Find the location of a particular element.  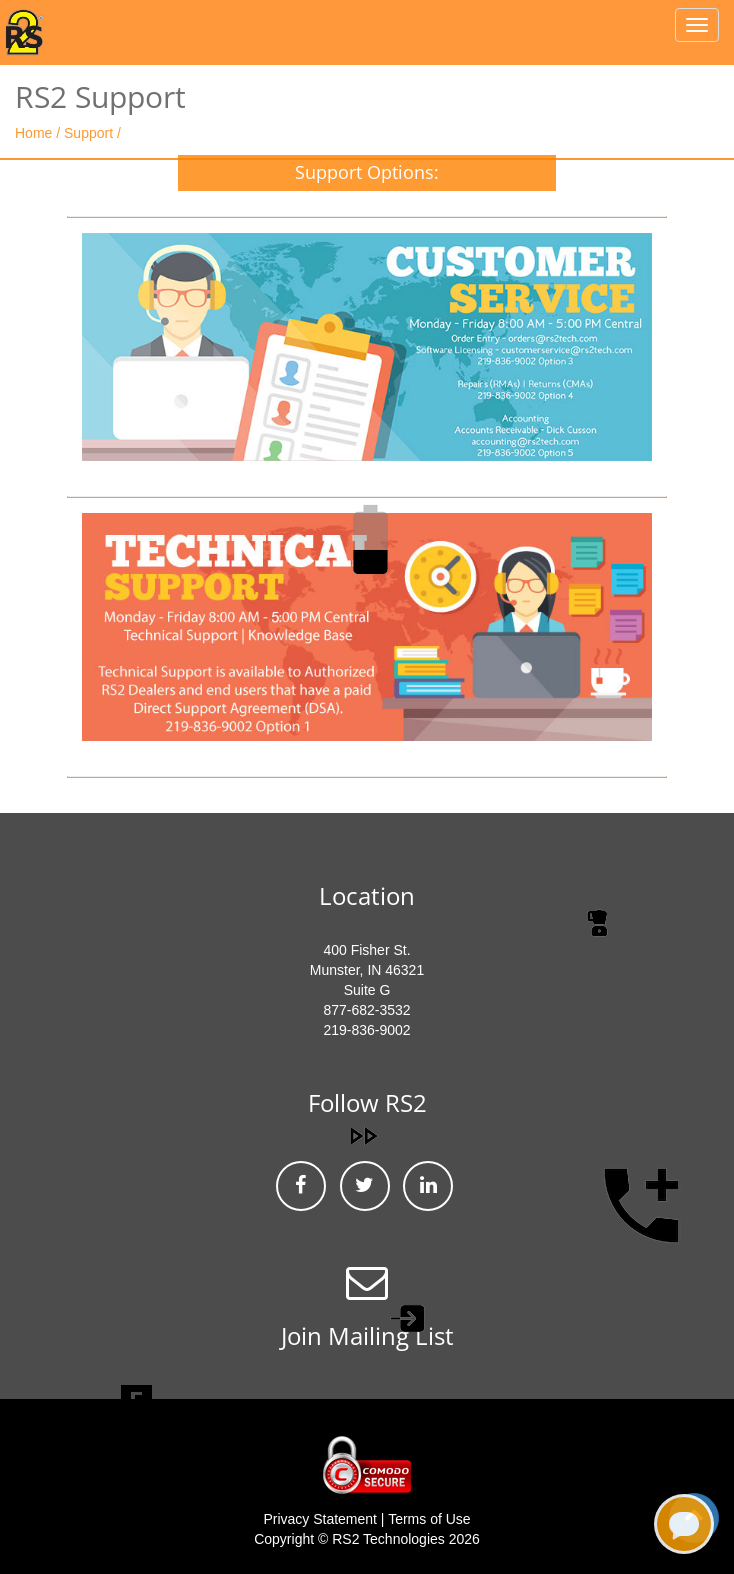

add a new contact to your phone is located at coordinates (641, 1205).